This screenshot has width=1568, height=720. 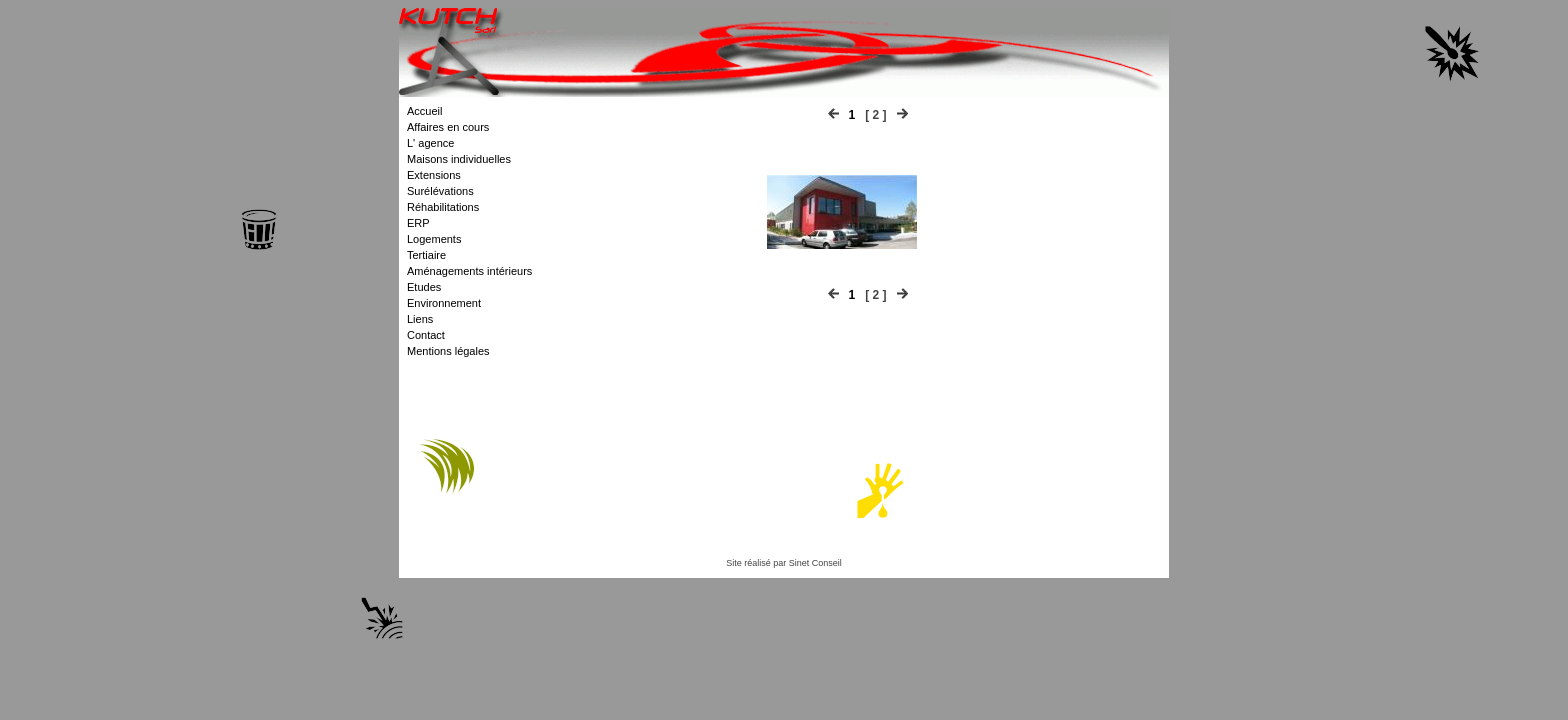 I want to click on indicates a stigmata or sacred wound status effect, so click(x=885, y=490).